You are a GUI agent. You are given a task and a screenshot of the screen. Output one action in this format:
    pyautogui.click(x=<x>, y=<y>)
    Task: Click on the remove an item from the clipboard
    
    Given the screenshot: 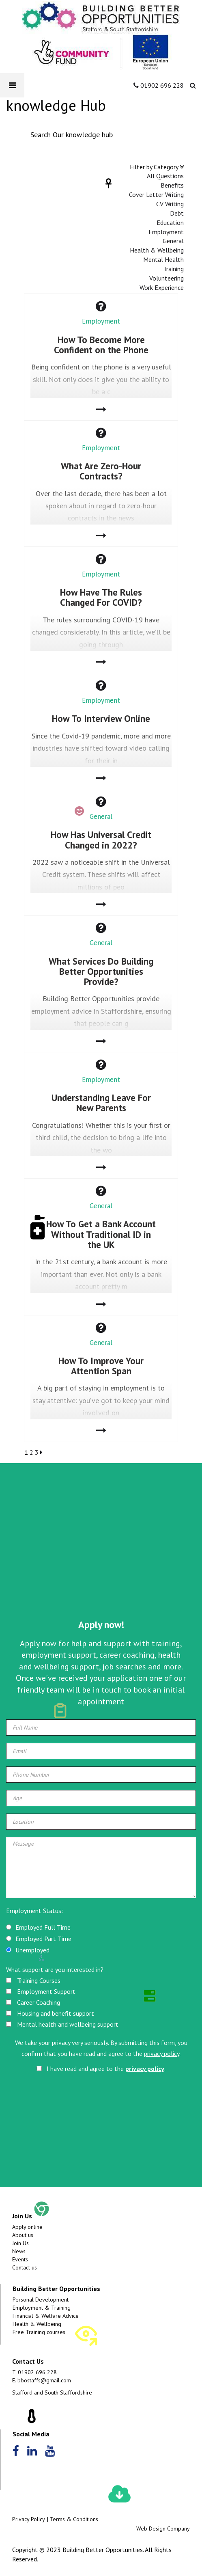 What is the action you would take?
    pyautogui.click(x=60, y=1710)
    